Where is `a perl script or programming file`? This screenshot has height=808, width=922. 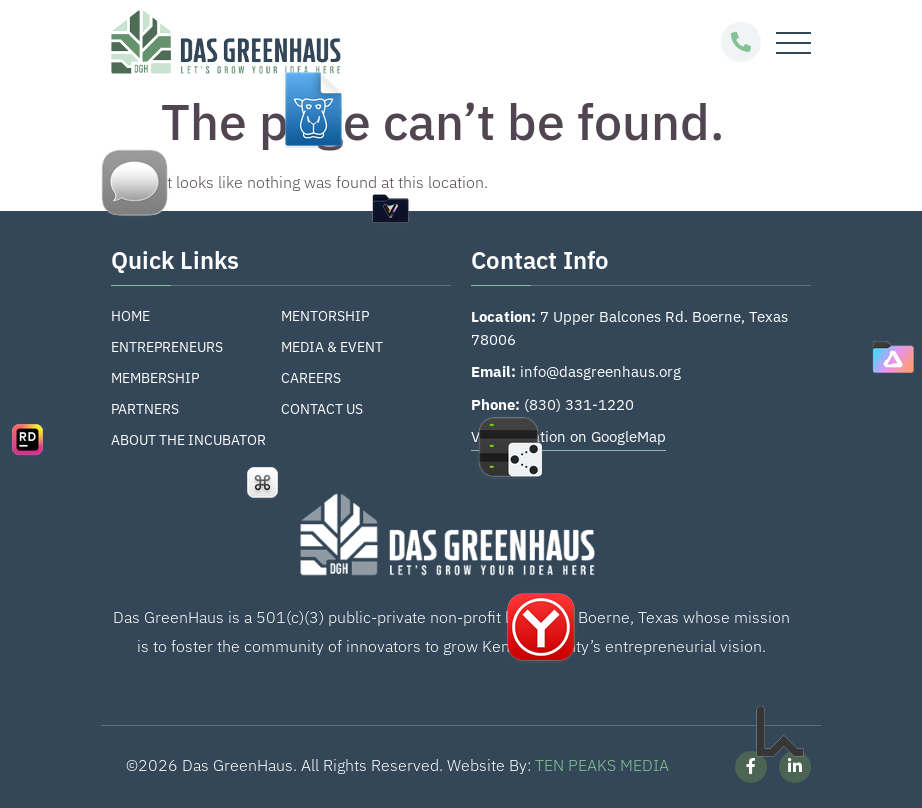
a perl script or programming file is located at coordinates (313, 110).